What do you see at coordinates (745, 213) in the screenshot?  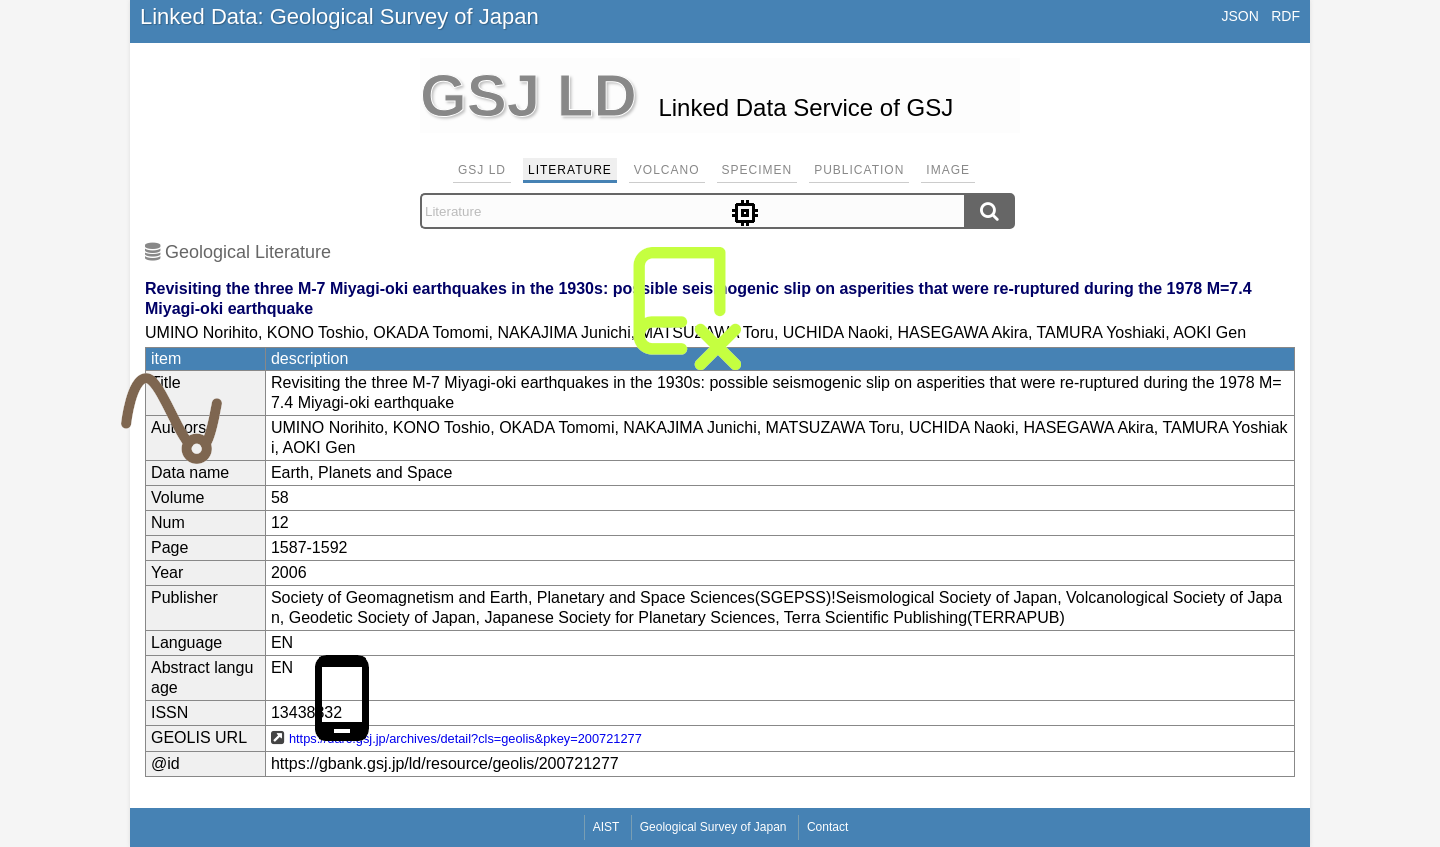 I see `view device memory or storage info` at bounding box center [745, 213].